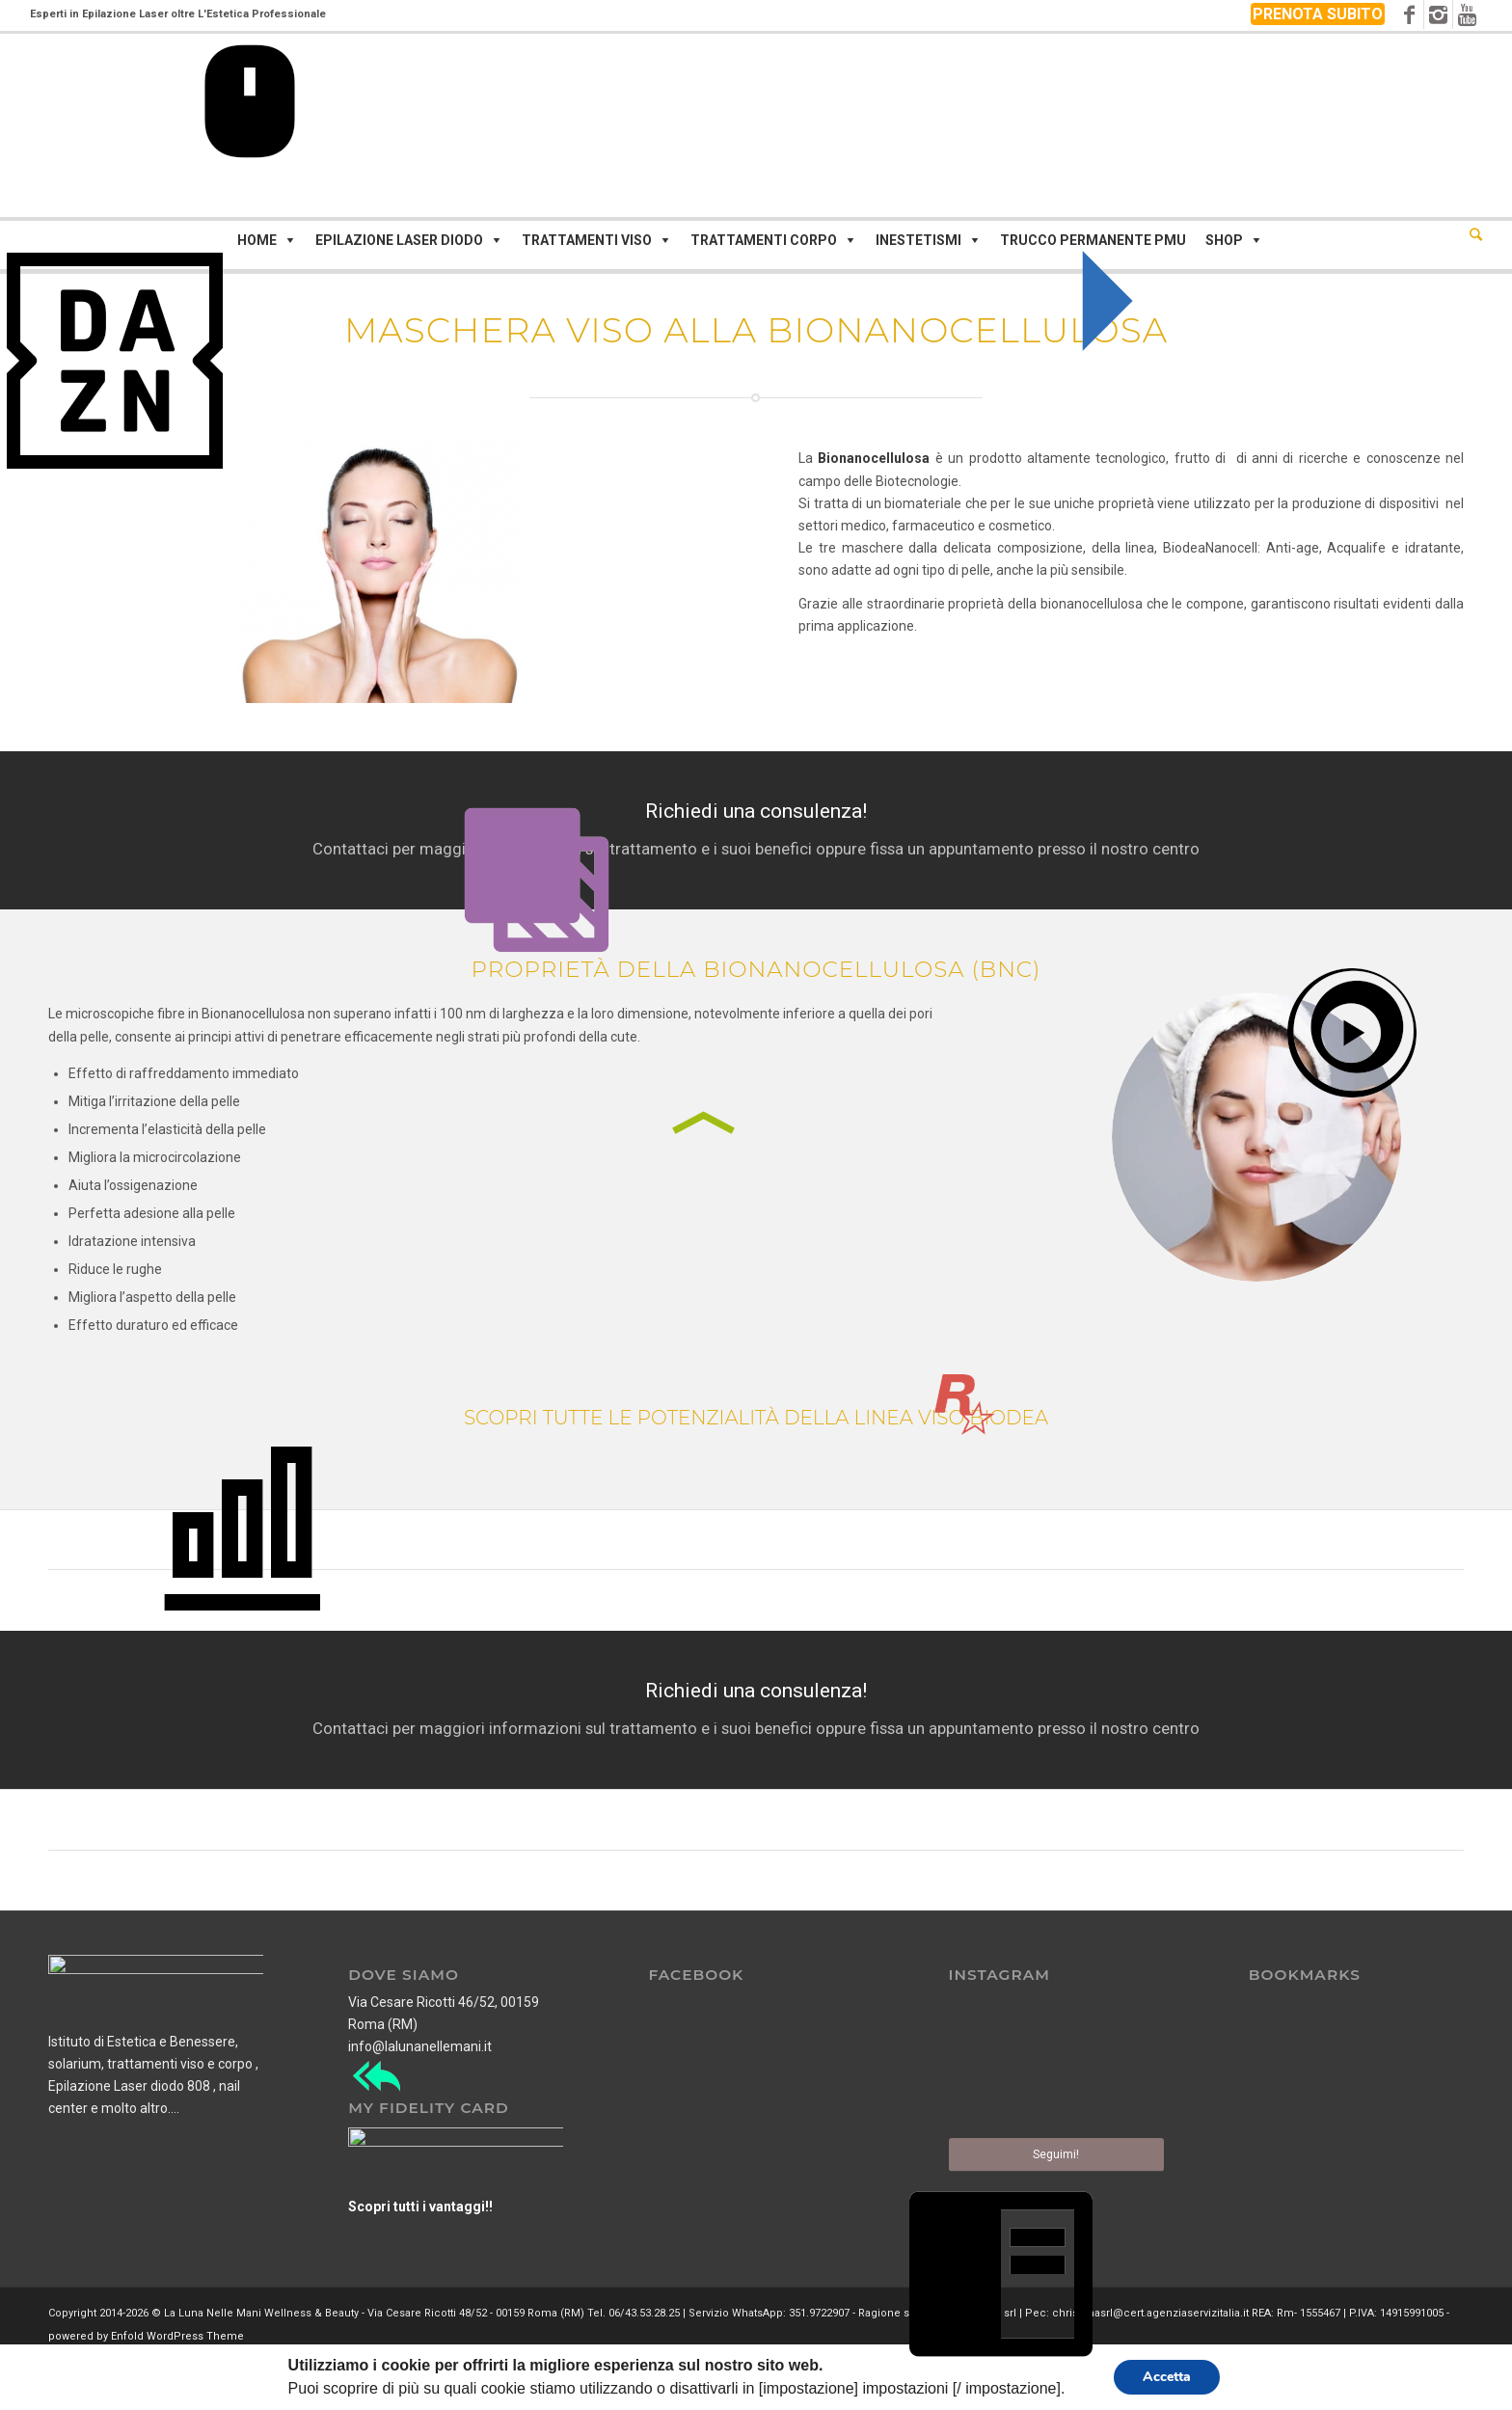 Image resolution: width=1512 pixels, height=2410 pixels. Describe the element at coordinates (536, 880) in the screenshot. I see `apply shadow effect to selected element` at that location.